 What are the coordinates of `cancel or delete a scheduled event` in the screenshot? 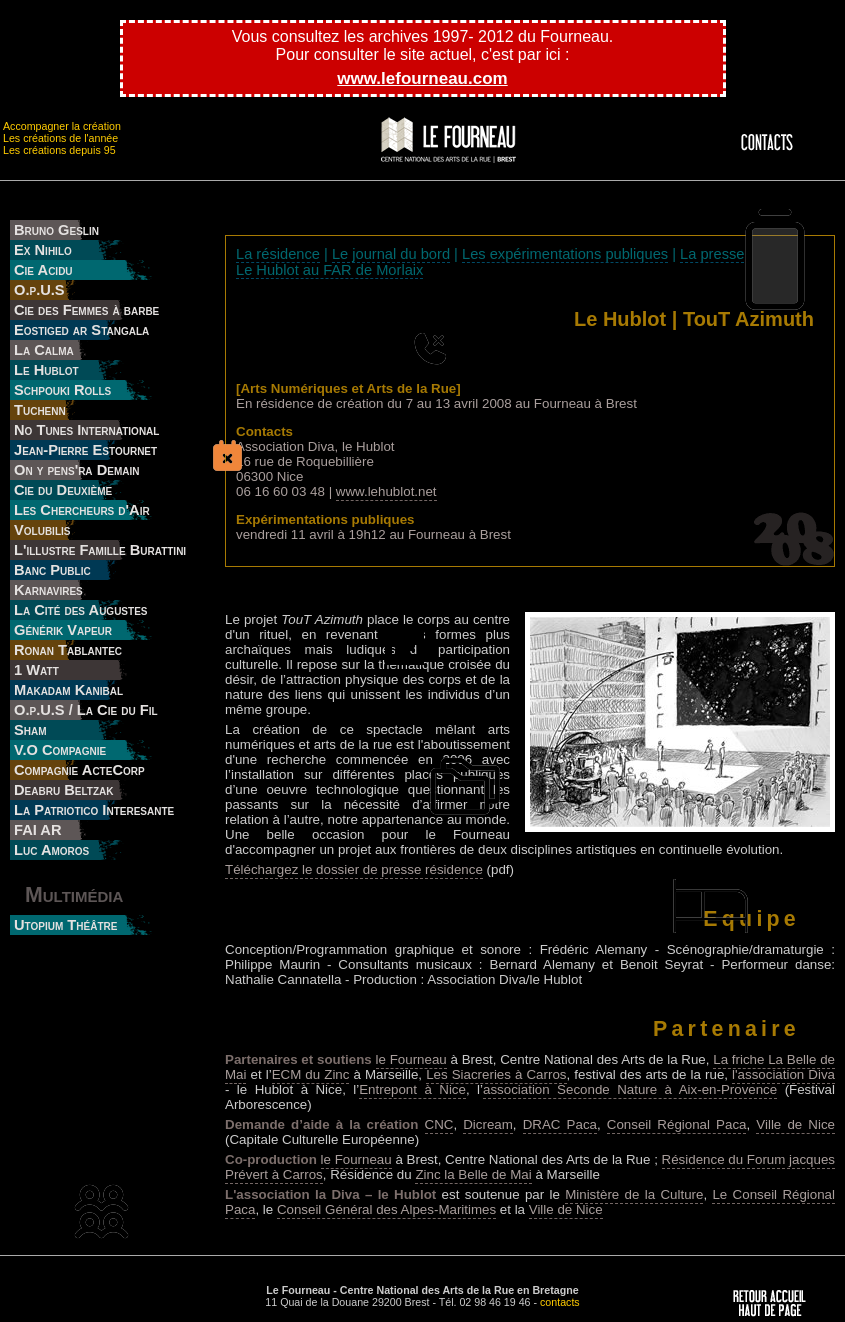 It's located at (227, 456).